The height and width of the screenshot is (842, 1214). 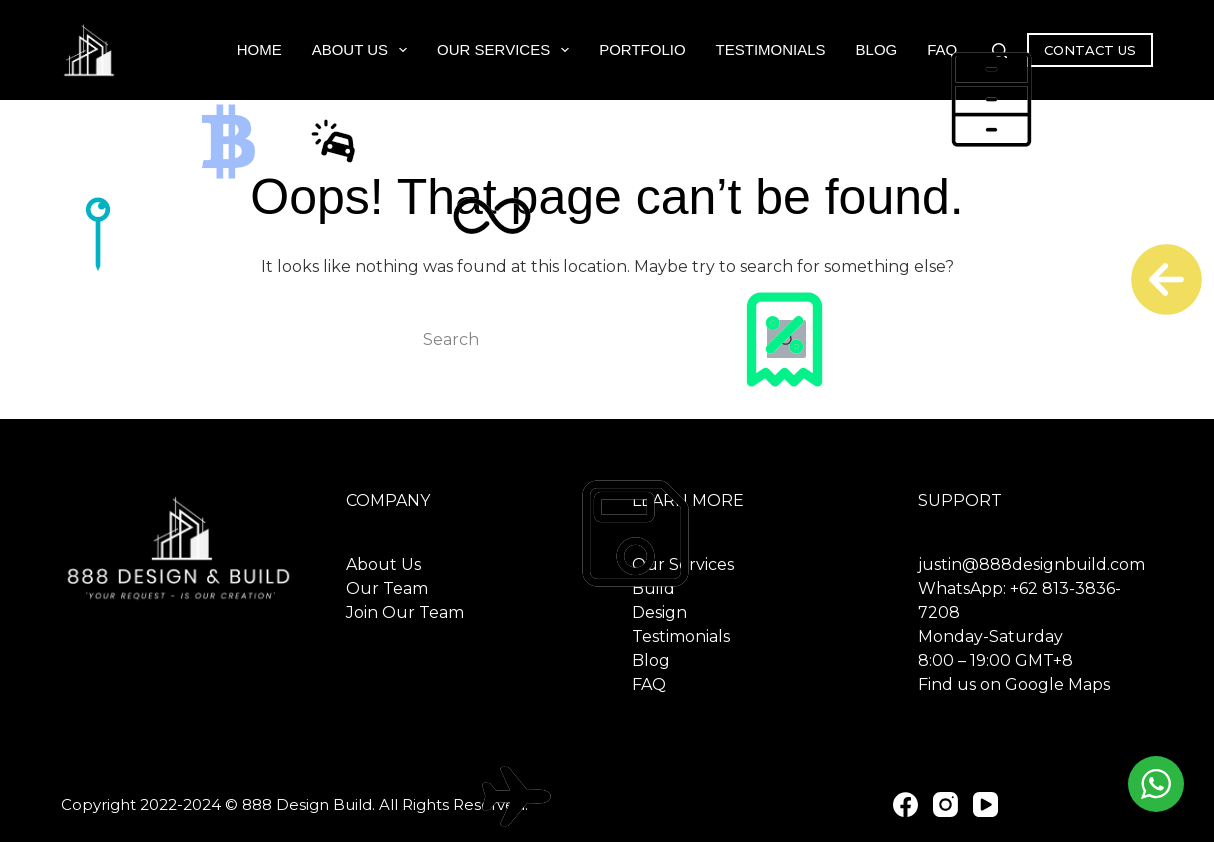 I want to click on pin a location on the map, so click(x=98, y=234).